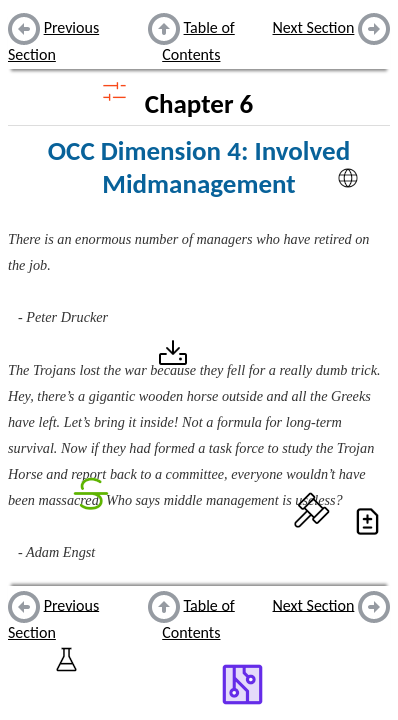  What do you see at coordinates (310, 511) in the screenshot?
I see `access legal or terms of service information` at bounding box center [310, 511].